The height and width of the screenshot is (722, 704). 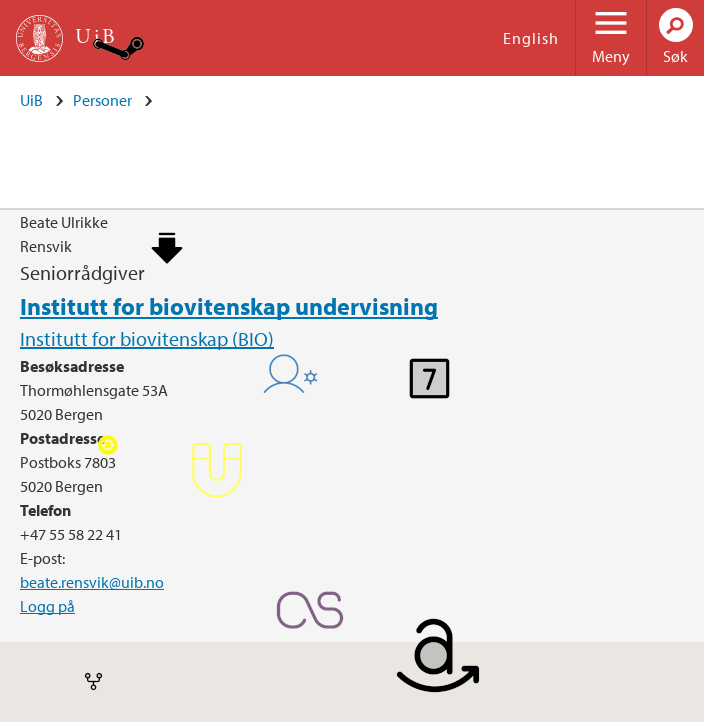 What do you see at coordinates (167, 247) in the screenshot?
I see `download file or content` at bounding box center [167, 247].